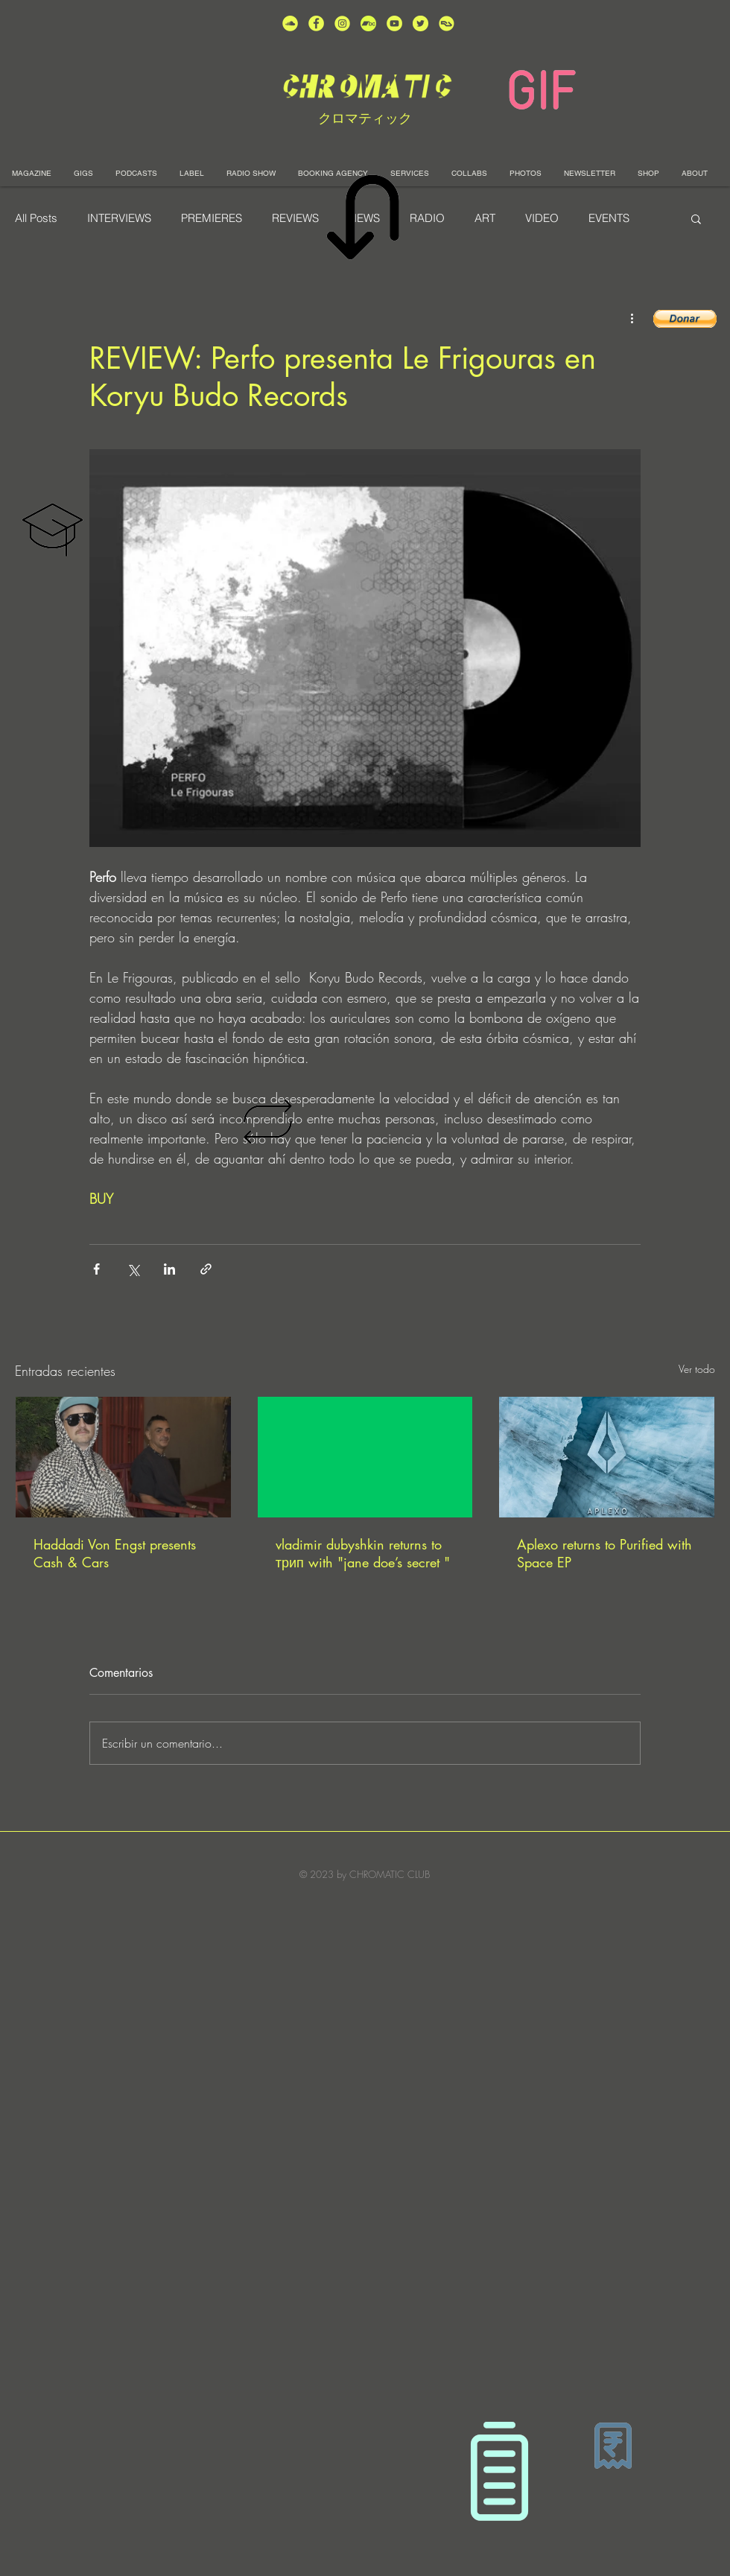 The height and width of the screenshot is (2576, 730). I want to click on undo or reverse last action, so click(366, 217).